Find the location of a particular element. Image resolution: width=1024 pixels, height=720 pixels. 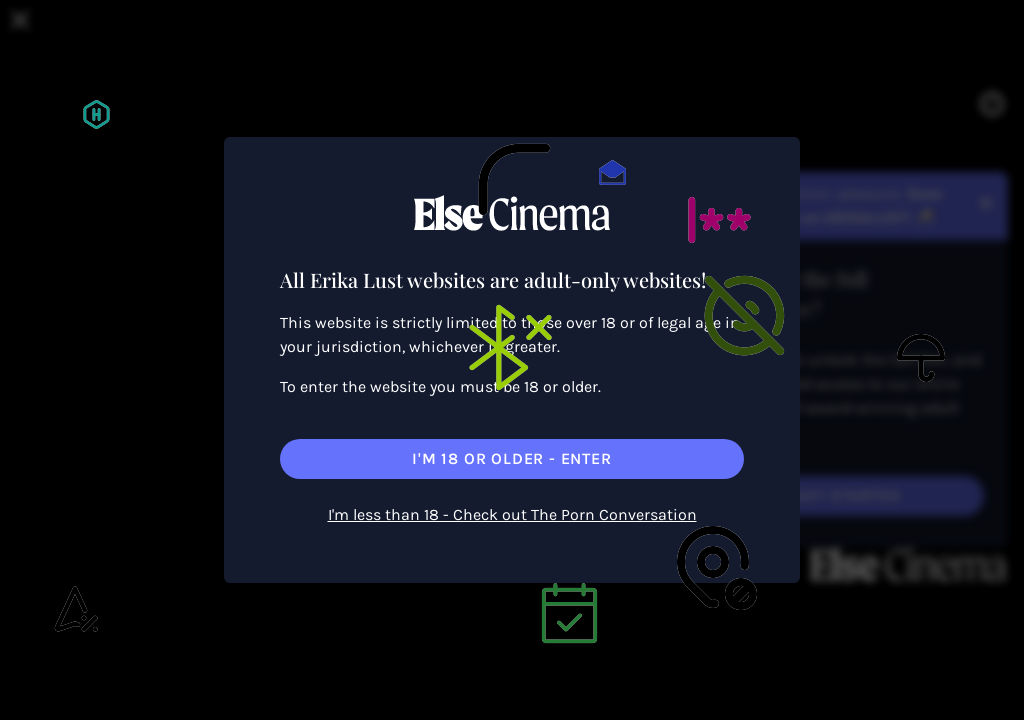

view an opened or read email is located at coordinates (612, 173).